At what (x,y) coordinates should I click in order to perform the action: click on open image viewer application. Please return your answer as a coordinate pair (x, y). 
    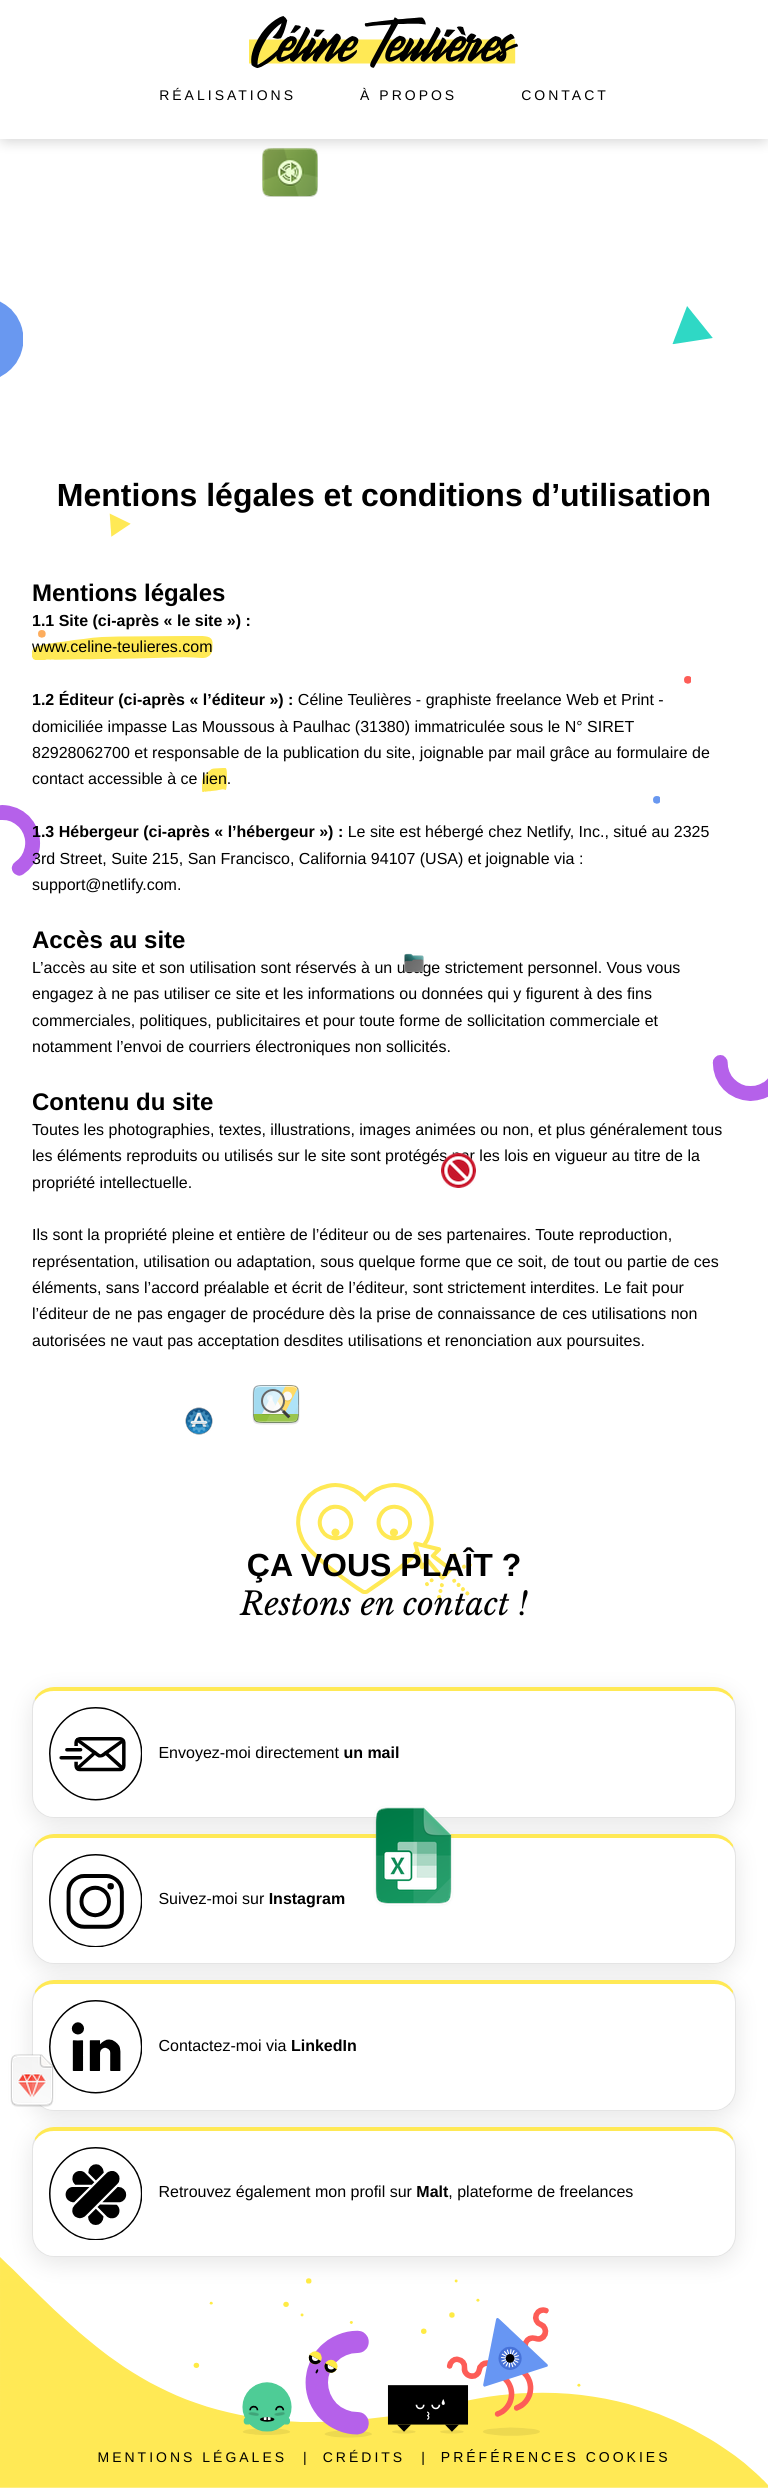
    Looking at the image, I should click on (276, 1404).